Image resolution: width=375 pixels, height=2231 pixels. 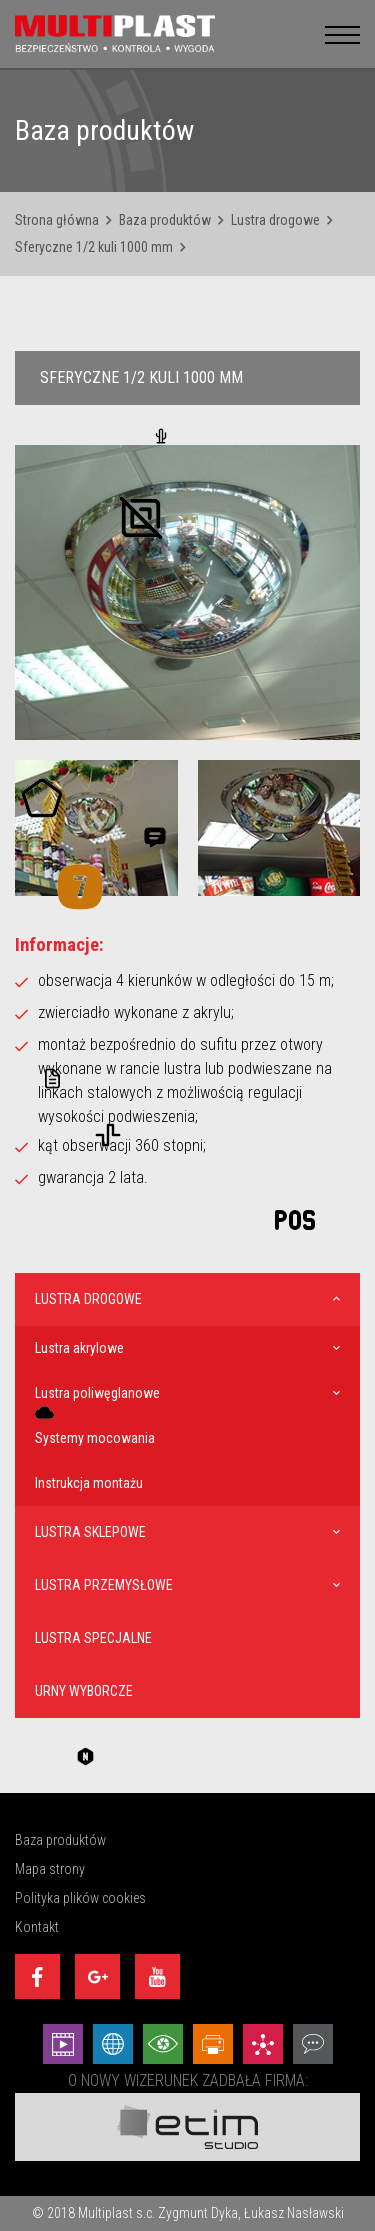 I want to click on open messages or chat, so click(x=155, y=837).